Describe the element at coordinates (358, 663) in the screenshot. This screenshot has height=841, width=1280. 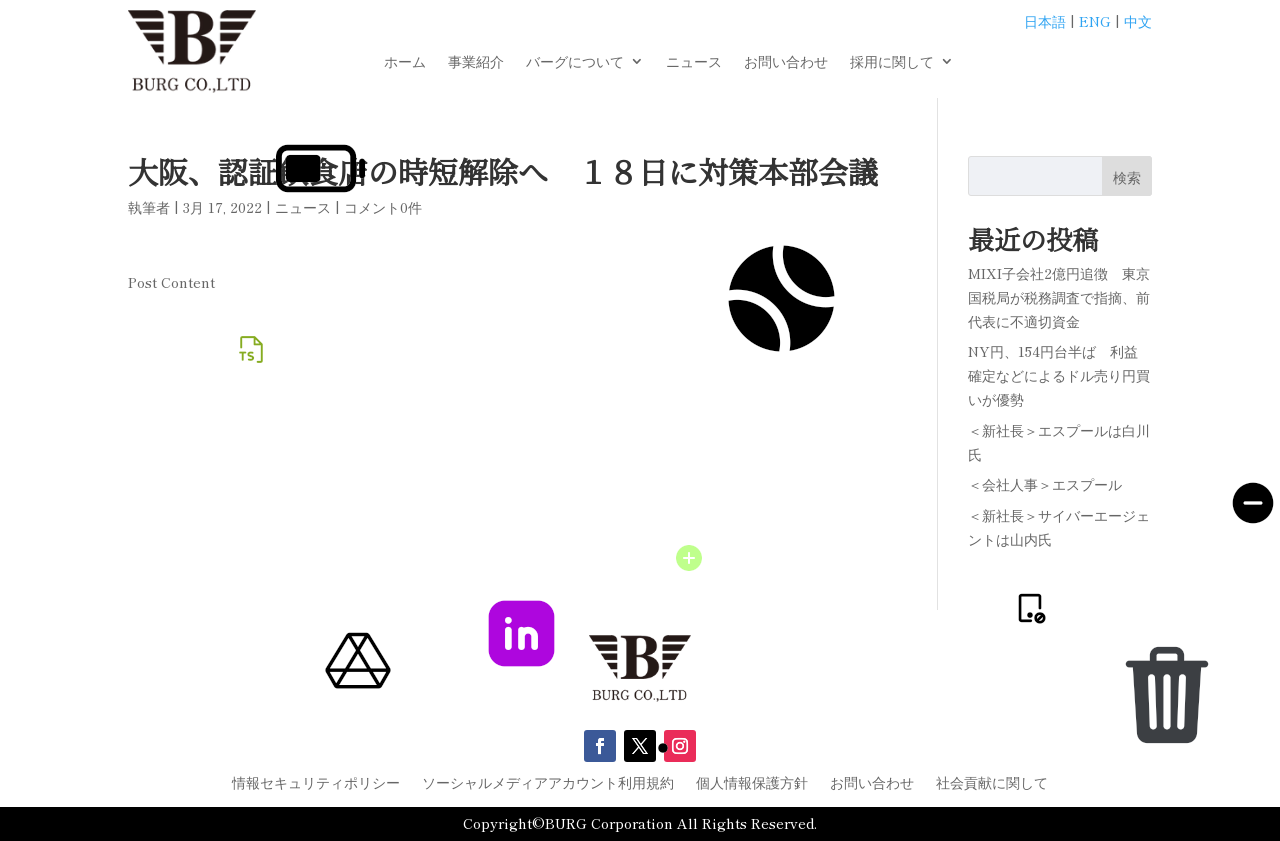
I see `access google drive files` at that location.